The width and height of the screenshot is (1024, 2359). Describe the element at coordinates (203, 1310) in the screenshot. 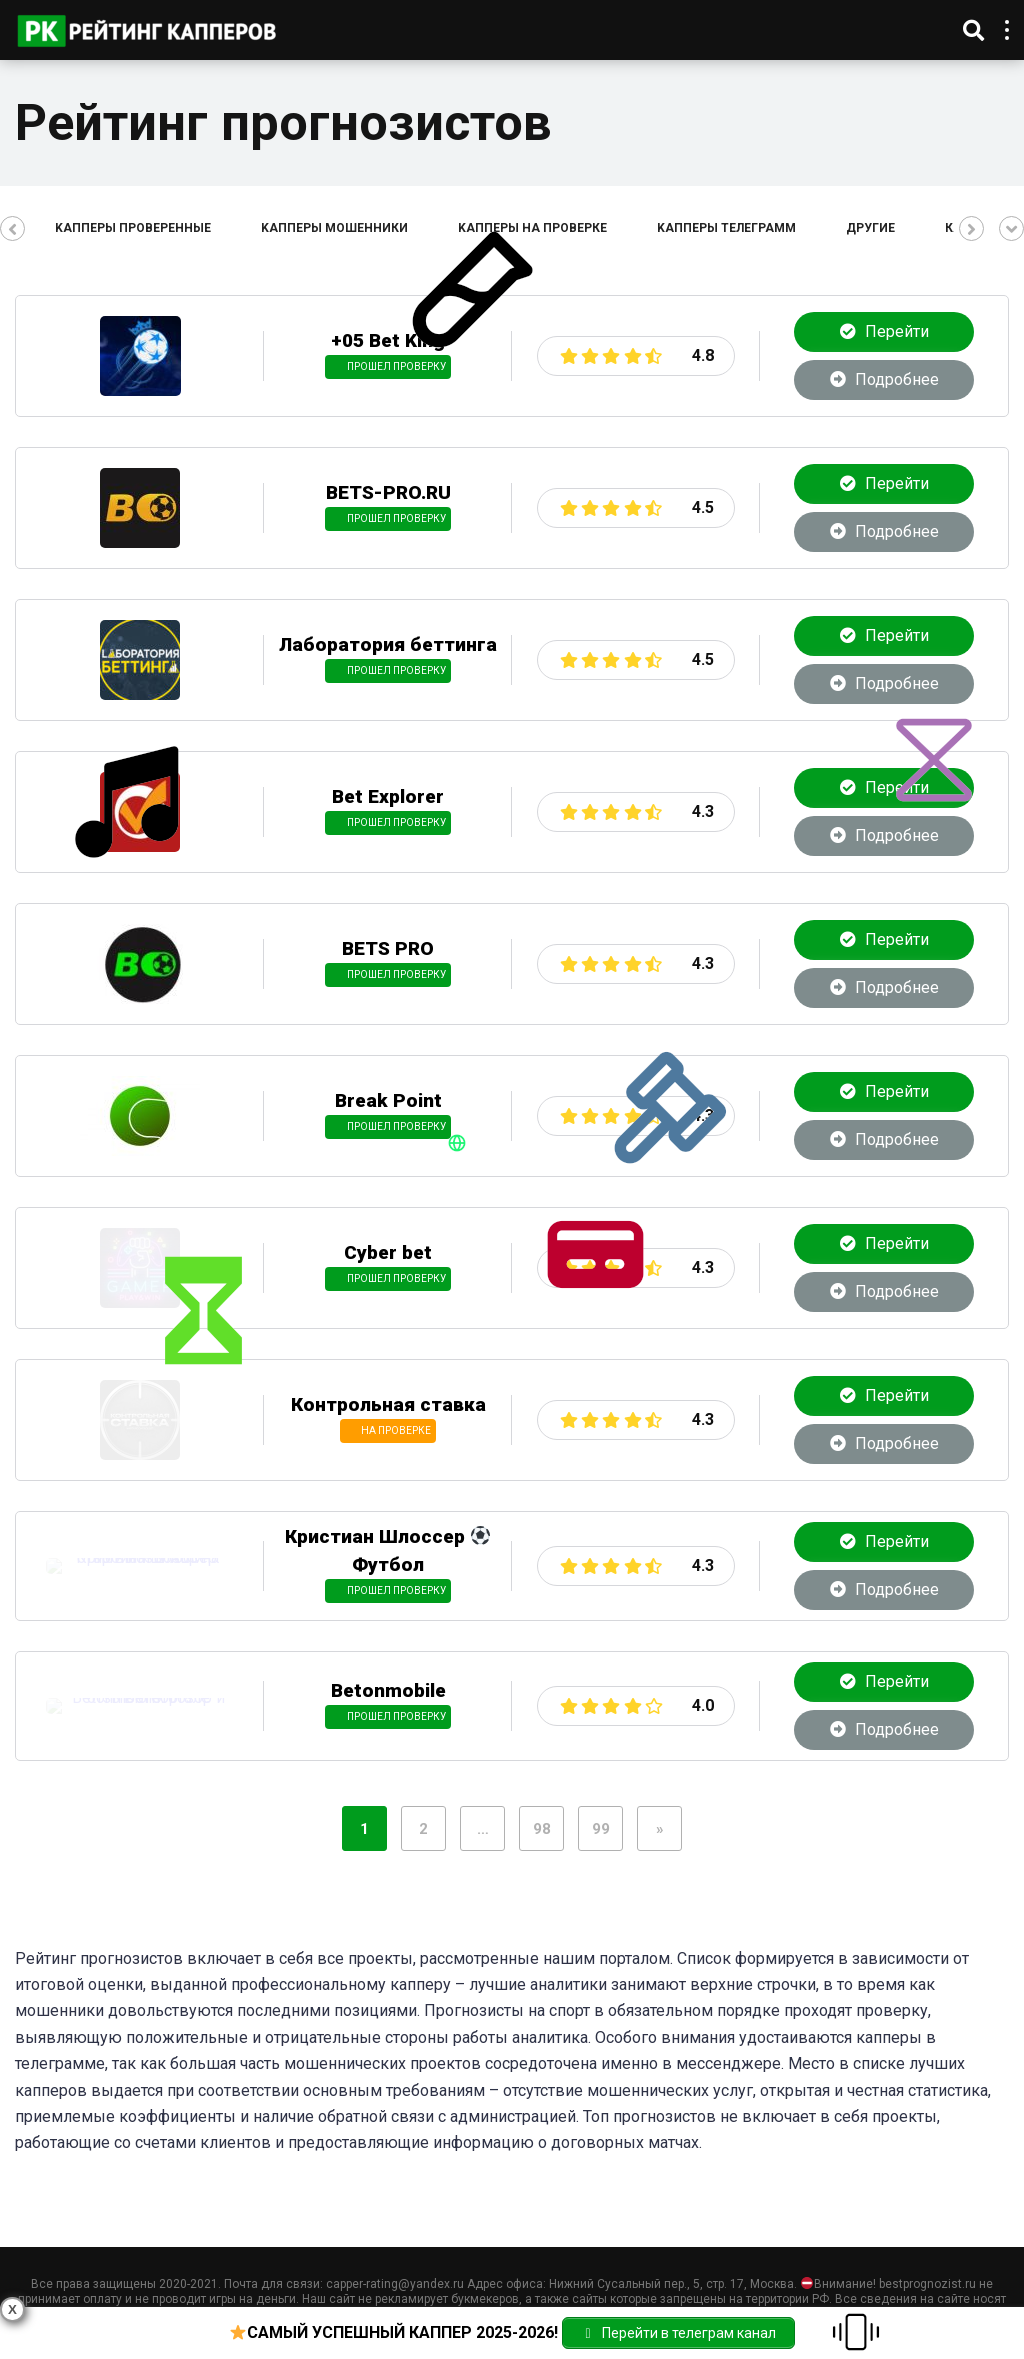

I see `indicates a process is in progress or loading` at that location.